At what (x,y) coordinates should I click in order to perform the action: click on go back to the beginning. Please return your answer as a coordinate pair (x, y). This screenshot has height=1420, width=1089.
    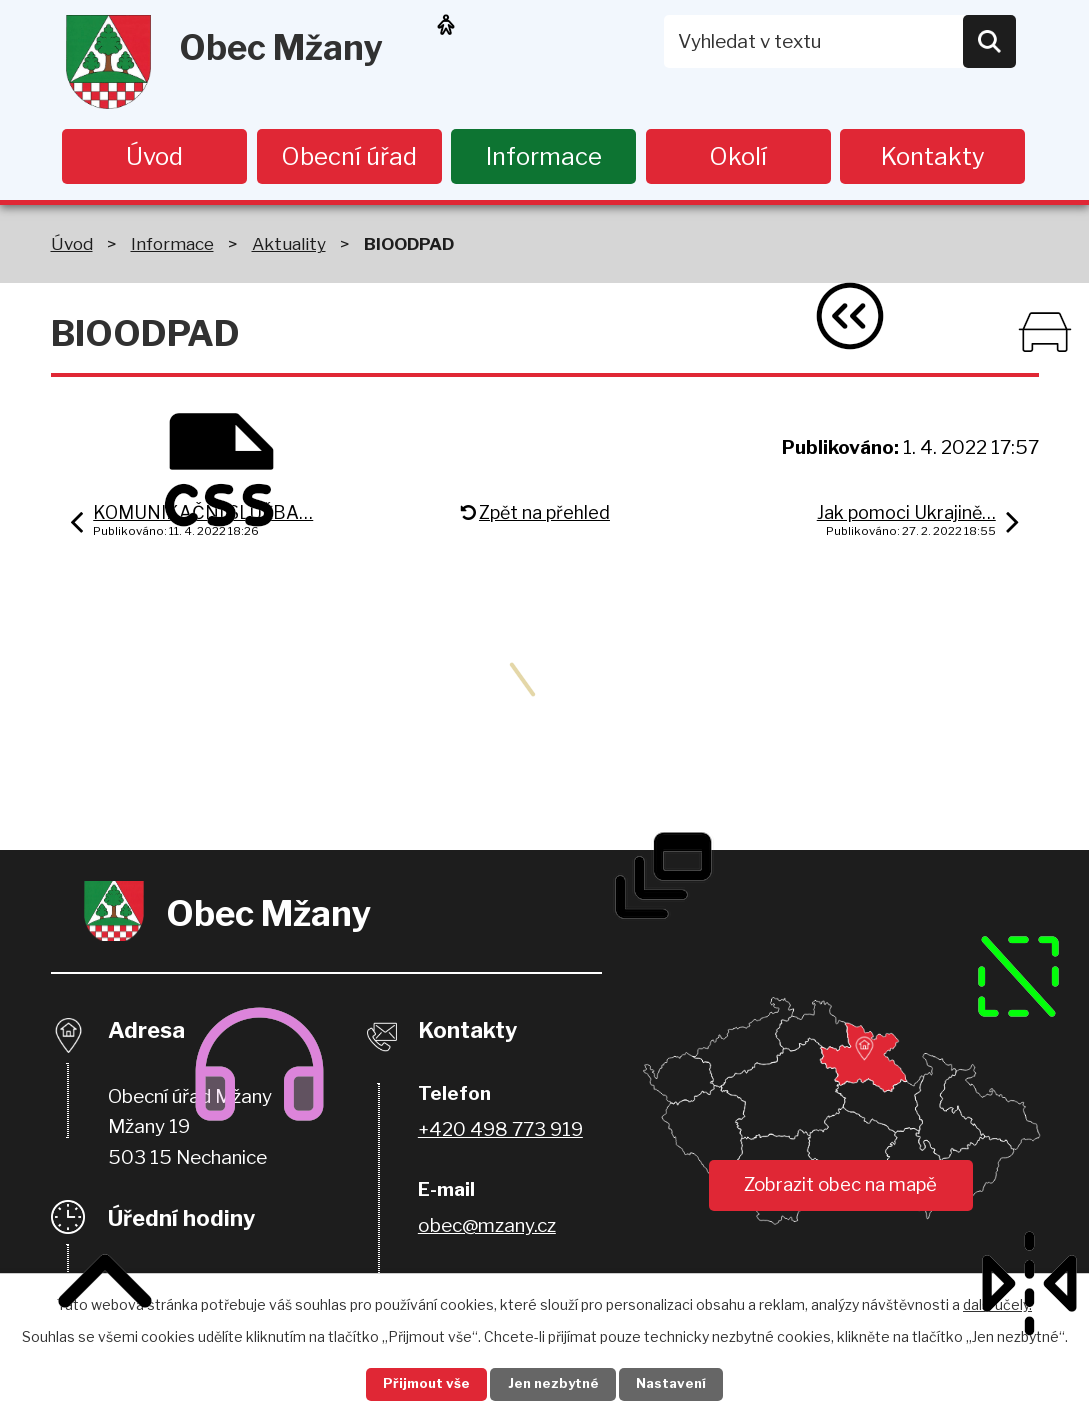
    Looking at the image, I should click on (850, 316).